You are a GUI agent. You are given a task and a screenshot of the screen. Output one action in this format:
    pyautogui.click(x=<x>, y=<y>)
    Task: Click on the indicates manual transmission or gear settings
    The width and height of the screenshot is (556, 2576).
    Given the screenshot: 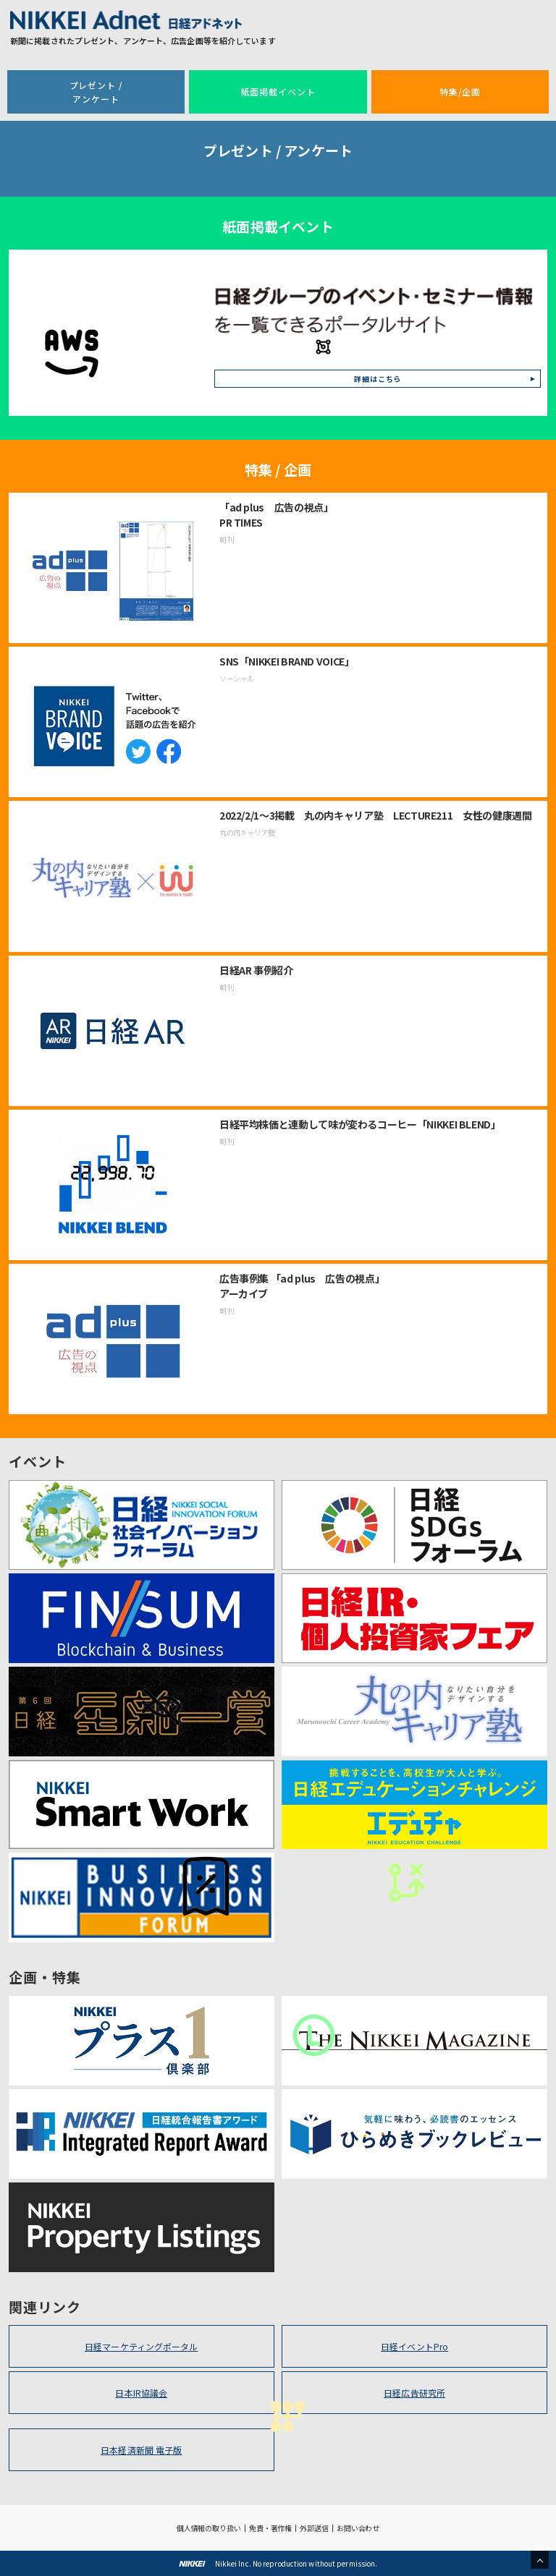 What is the action you would take?
    pyautogui.click(x=287, y=2416)
    